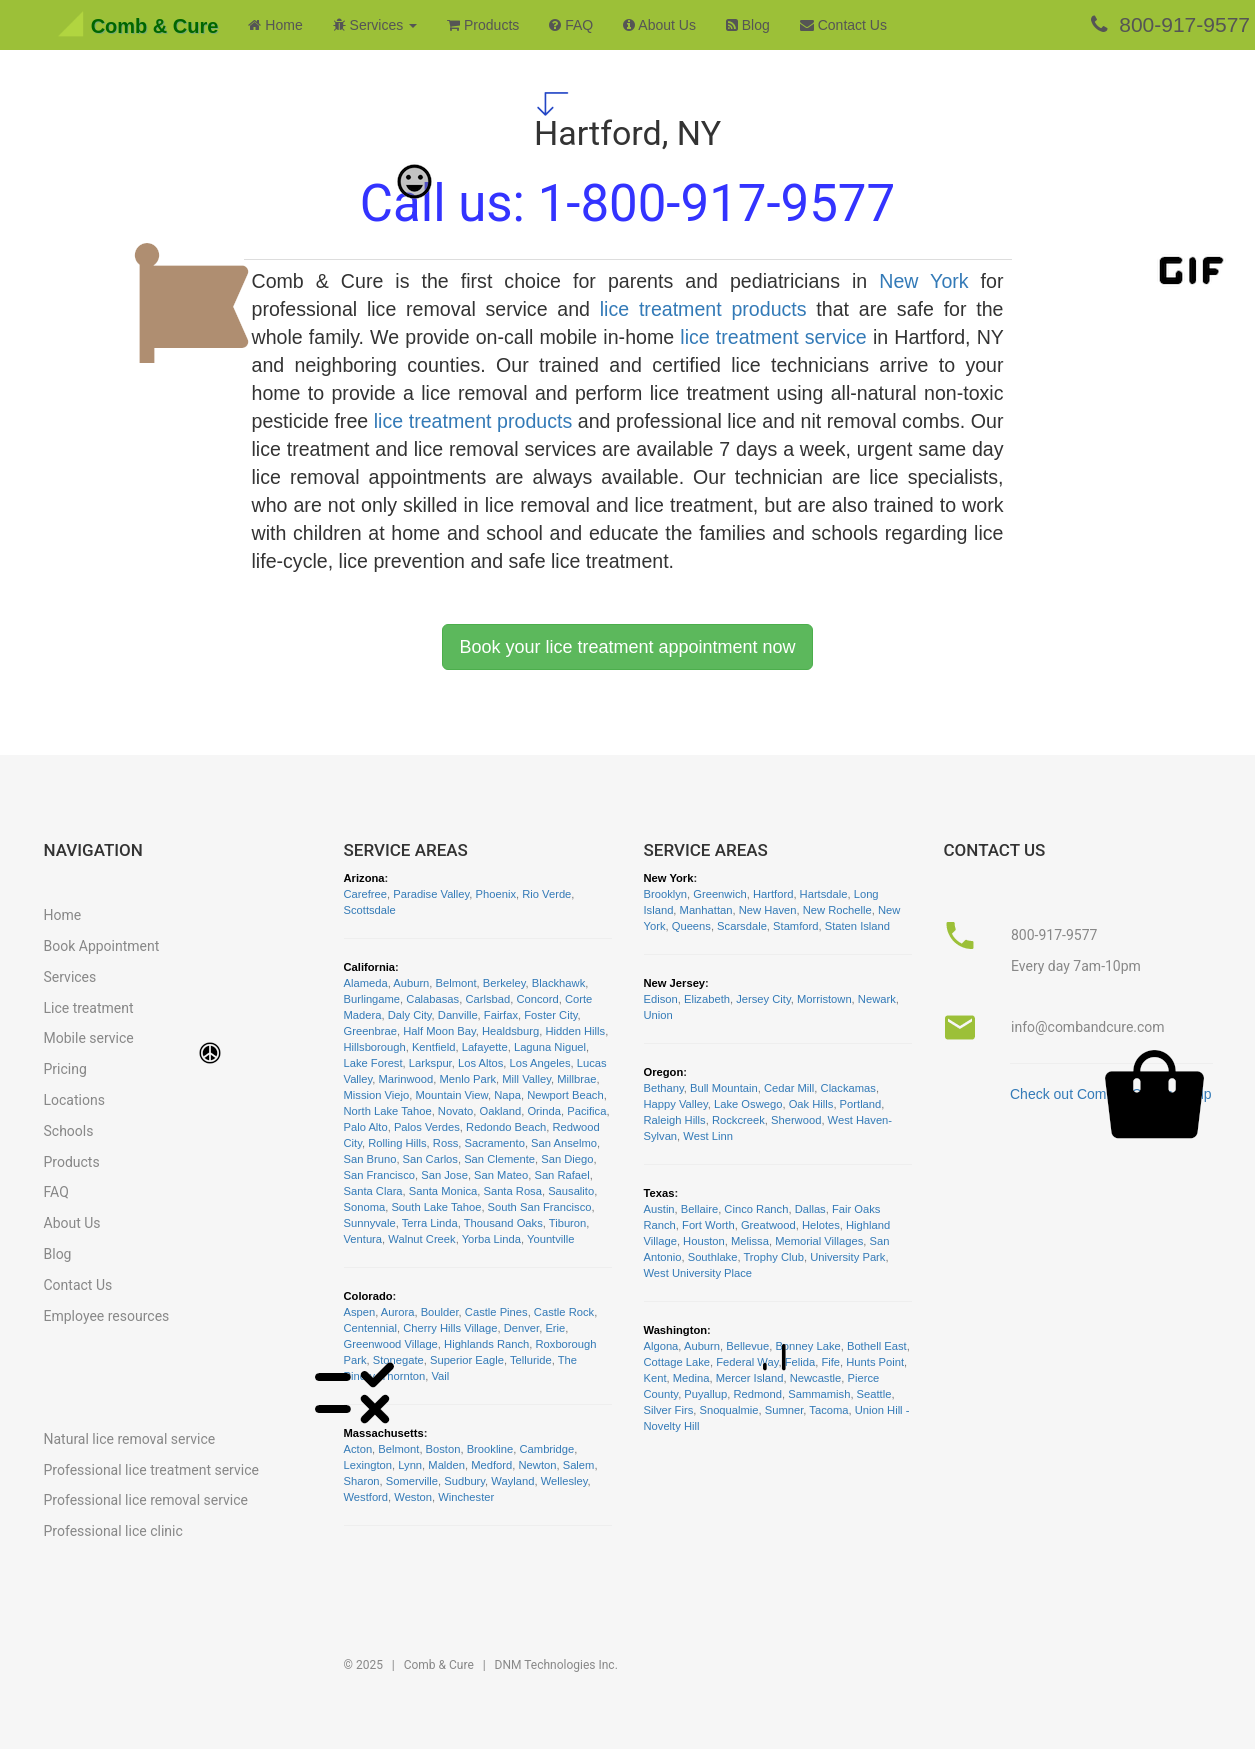  Describe the element at coordinates (1191, 270) in the screenshot. I see `insert a gif into your message` at that location.